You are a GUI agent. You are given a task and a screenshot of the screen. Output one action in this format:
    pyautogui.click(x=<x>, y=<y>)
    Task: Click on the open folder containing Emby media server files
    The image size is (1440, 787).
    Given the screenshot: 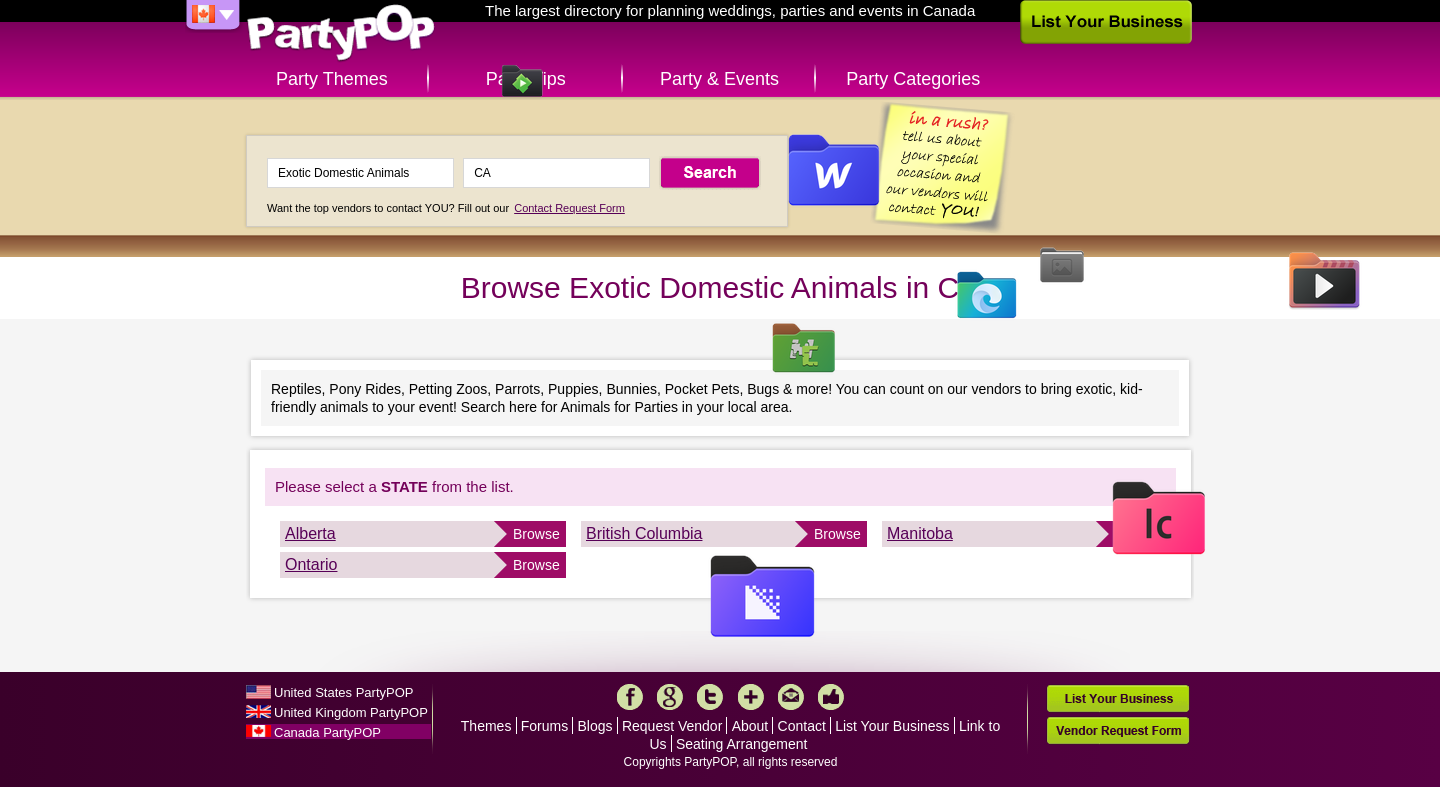 What is the action you would take?
    pyautogui.click(x=522, y=82)
    